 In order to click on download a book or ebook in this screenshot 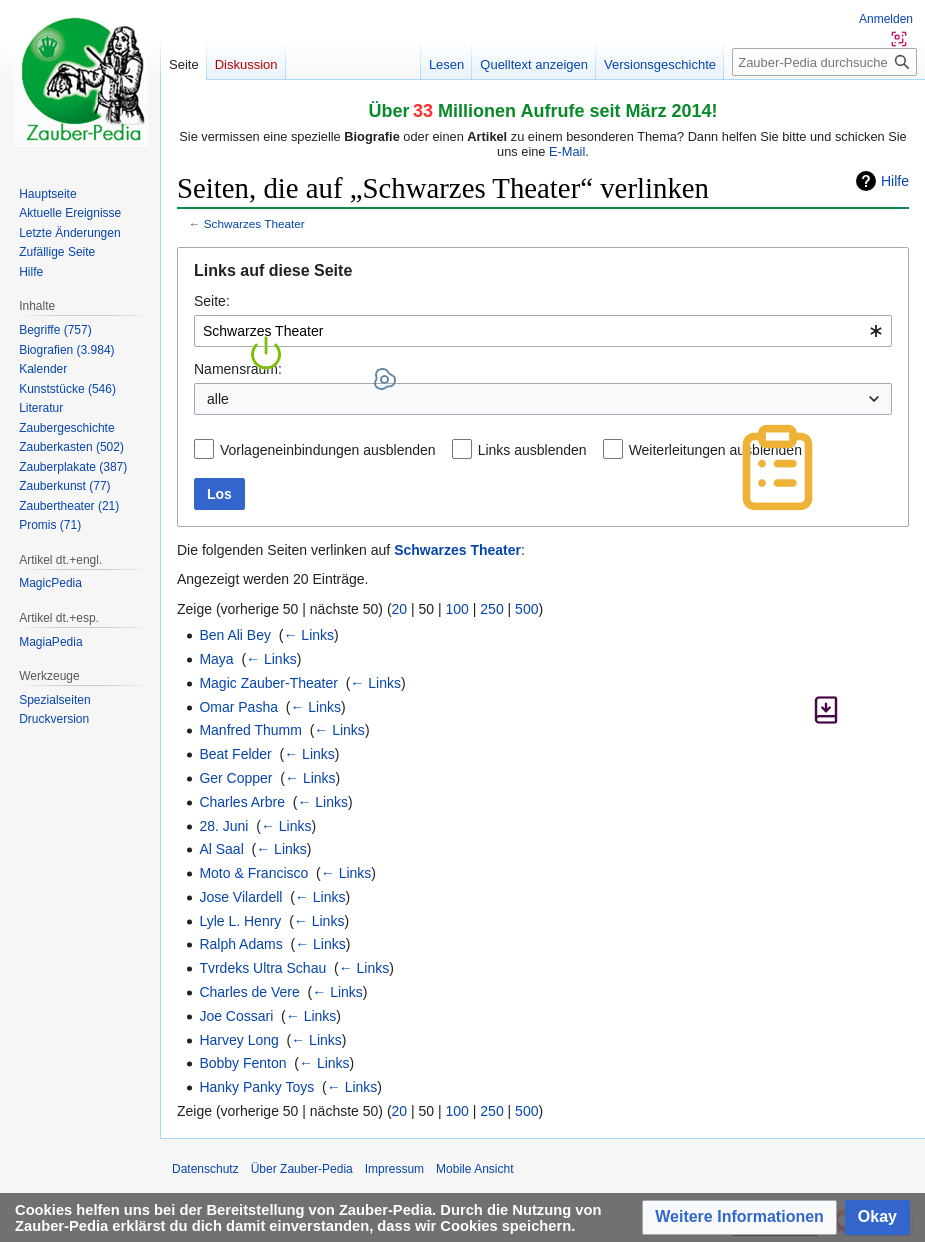, I will do `click(826, 710)`.